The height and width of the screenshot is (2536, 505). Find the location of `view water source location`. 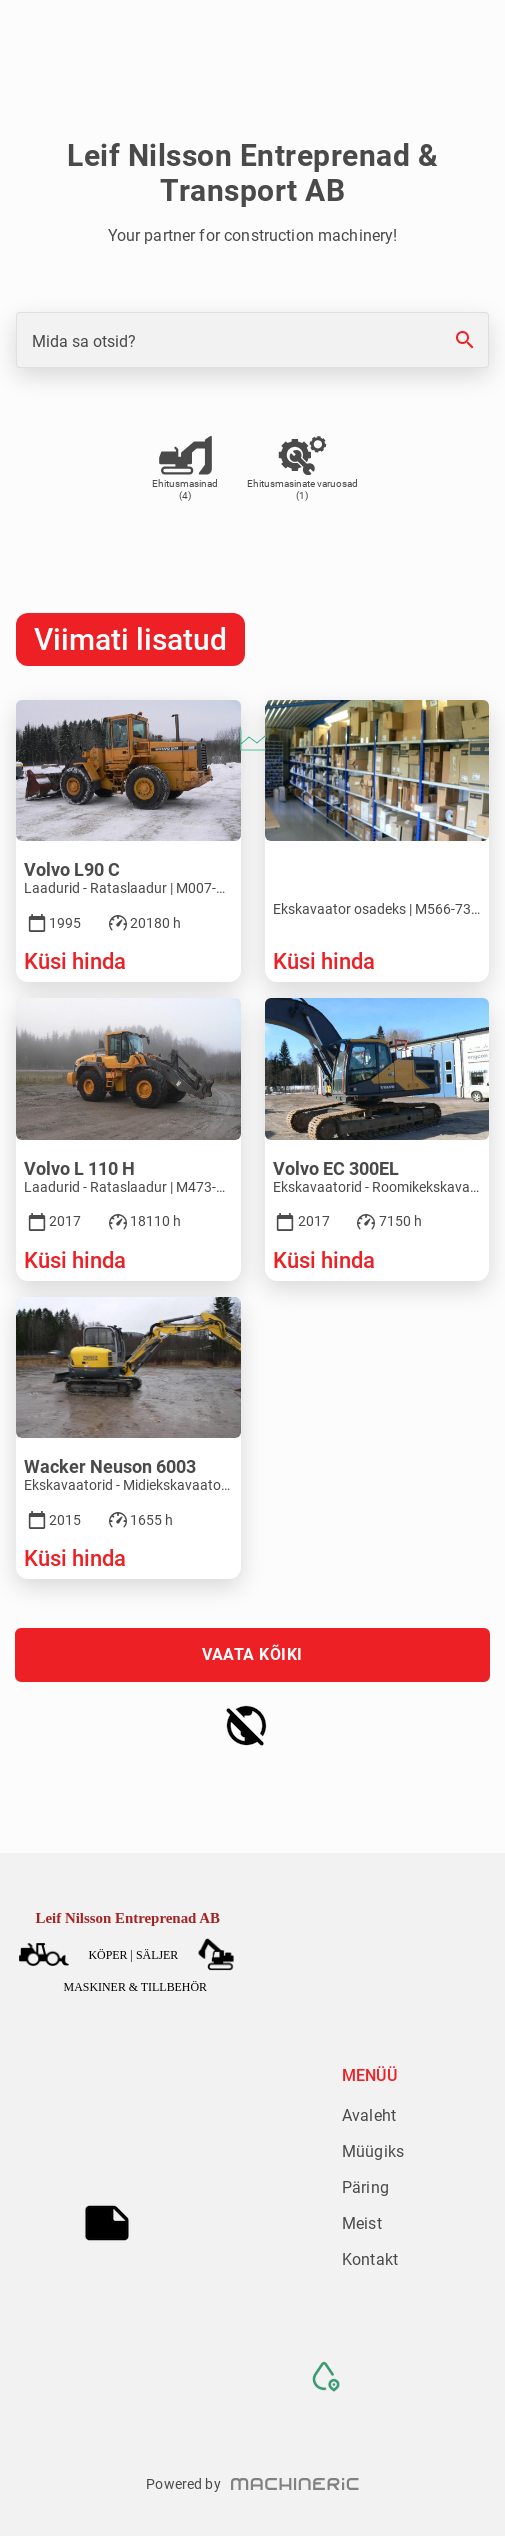

view water source location is located at coordinates (324, 2376).